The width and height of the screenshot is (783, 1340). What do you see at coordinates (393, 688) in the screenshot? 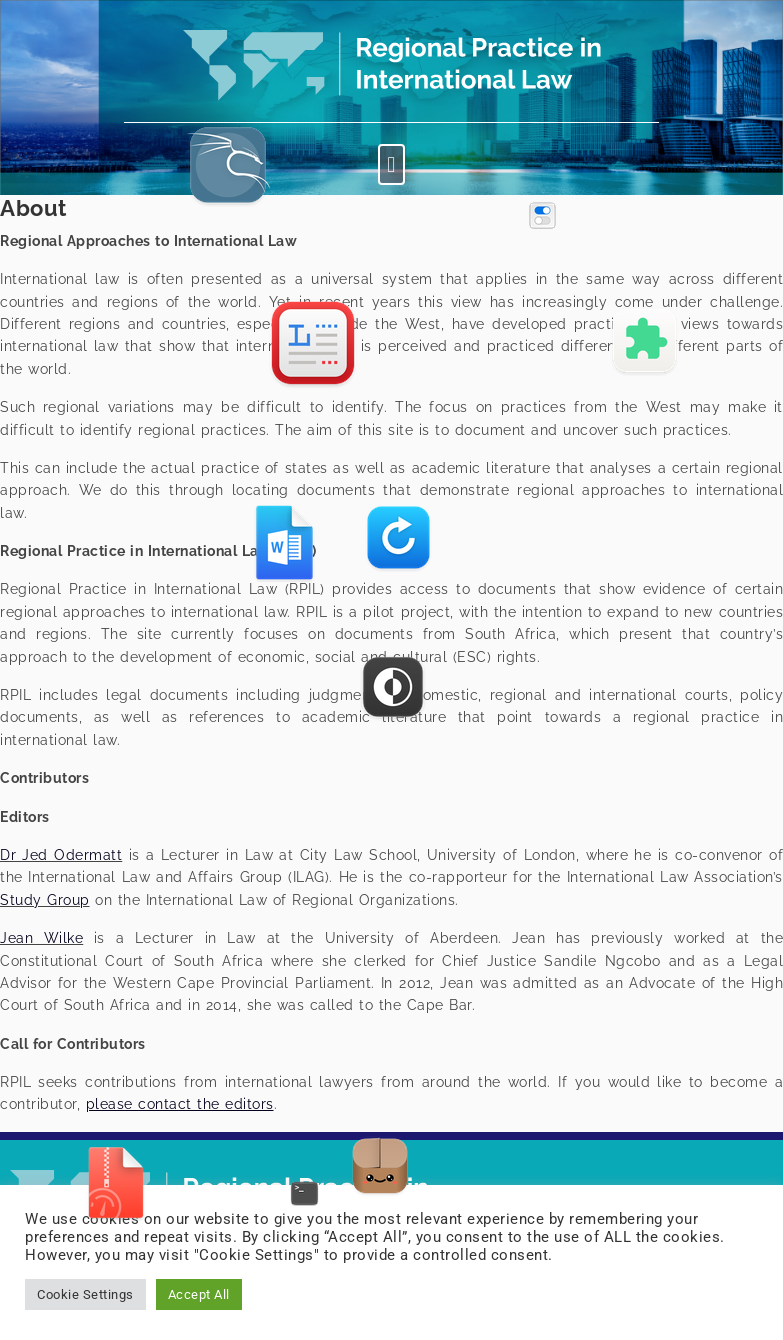
I see `access plasma desktop theme settings` at bounding box center [393, 688].